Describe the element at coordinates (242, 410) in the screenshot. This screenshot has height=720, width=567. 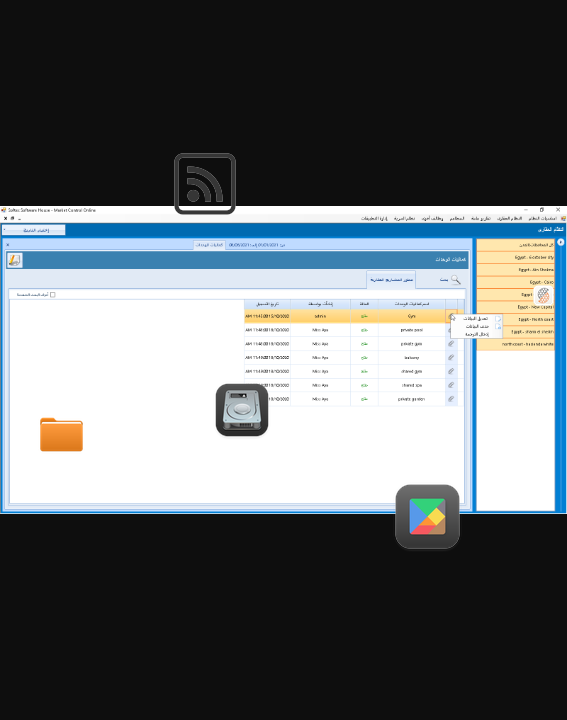
I see `open disk utility to manage storage drives` at that location.